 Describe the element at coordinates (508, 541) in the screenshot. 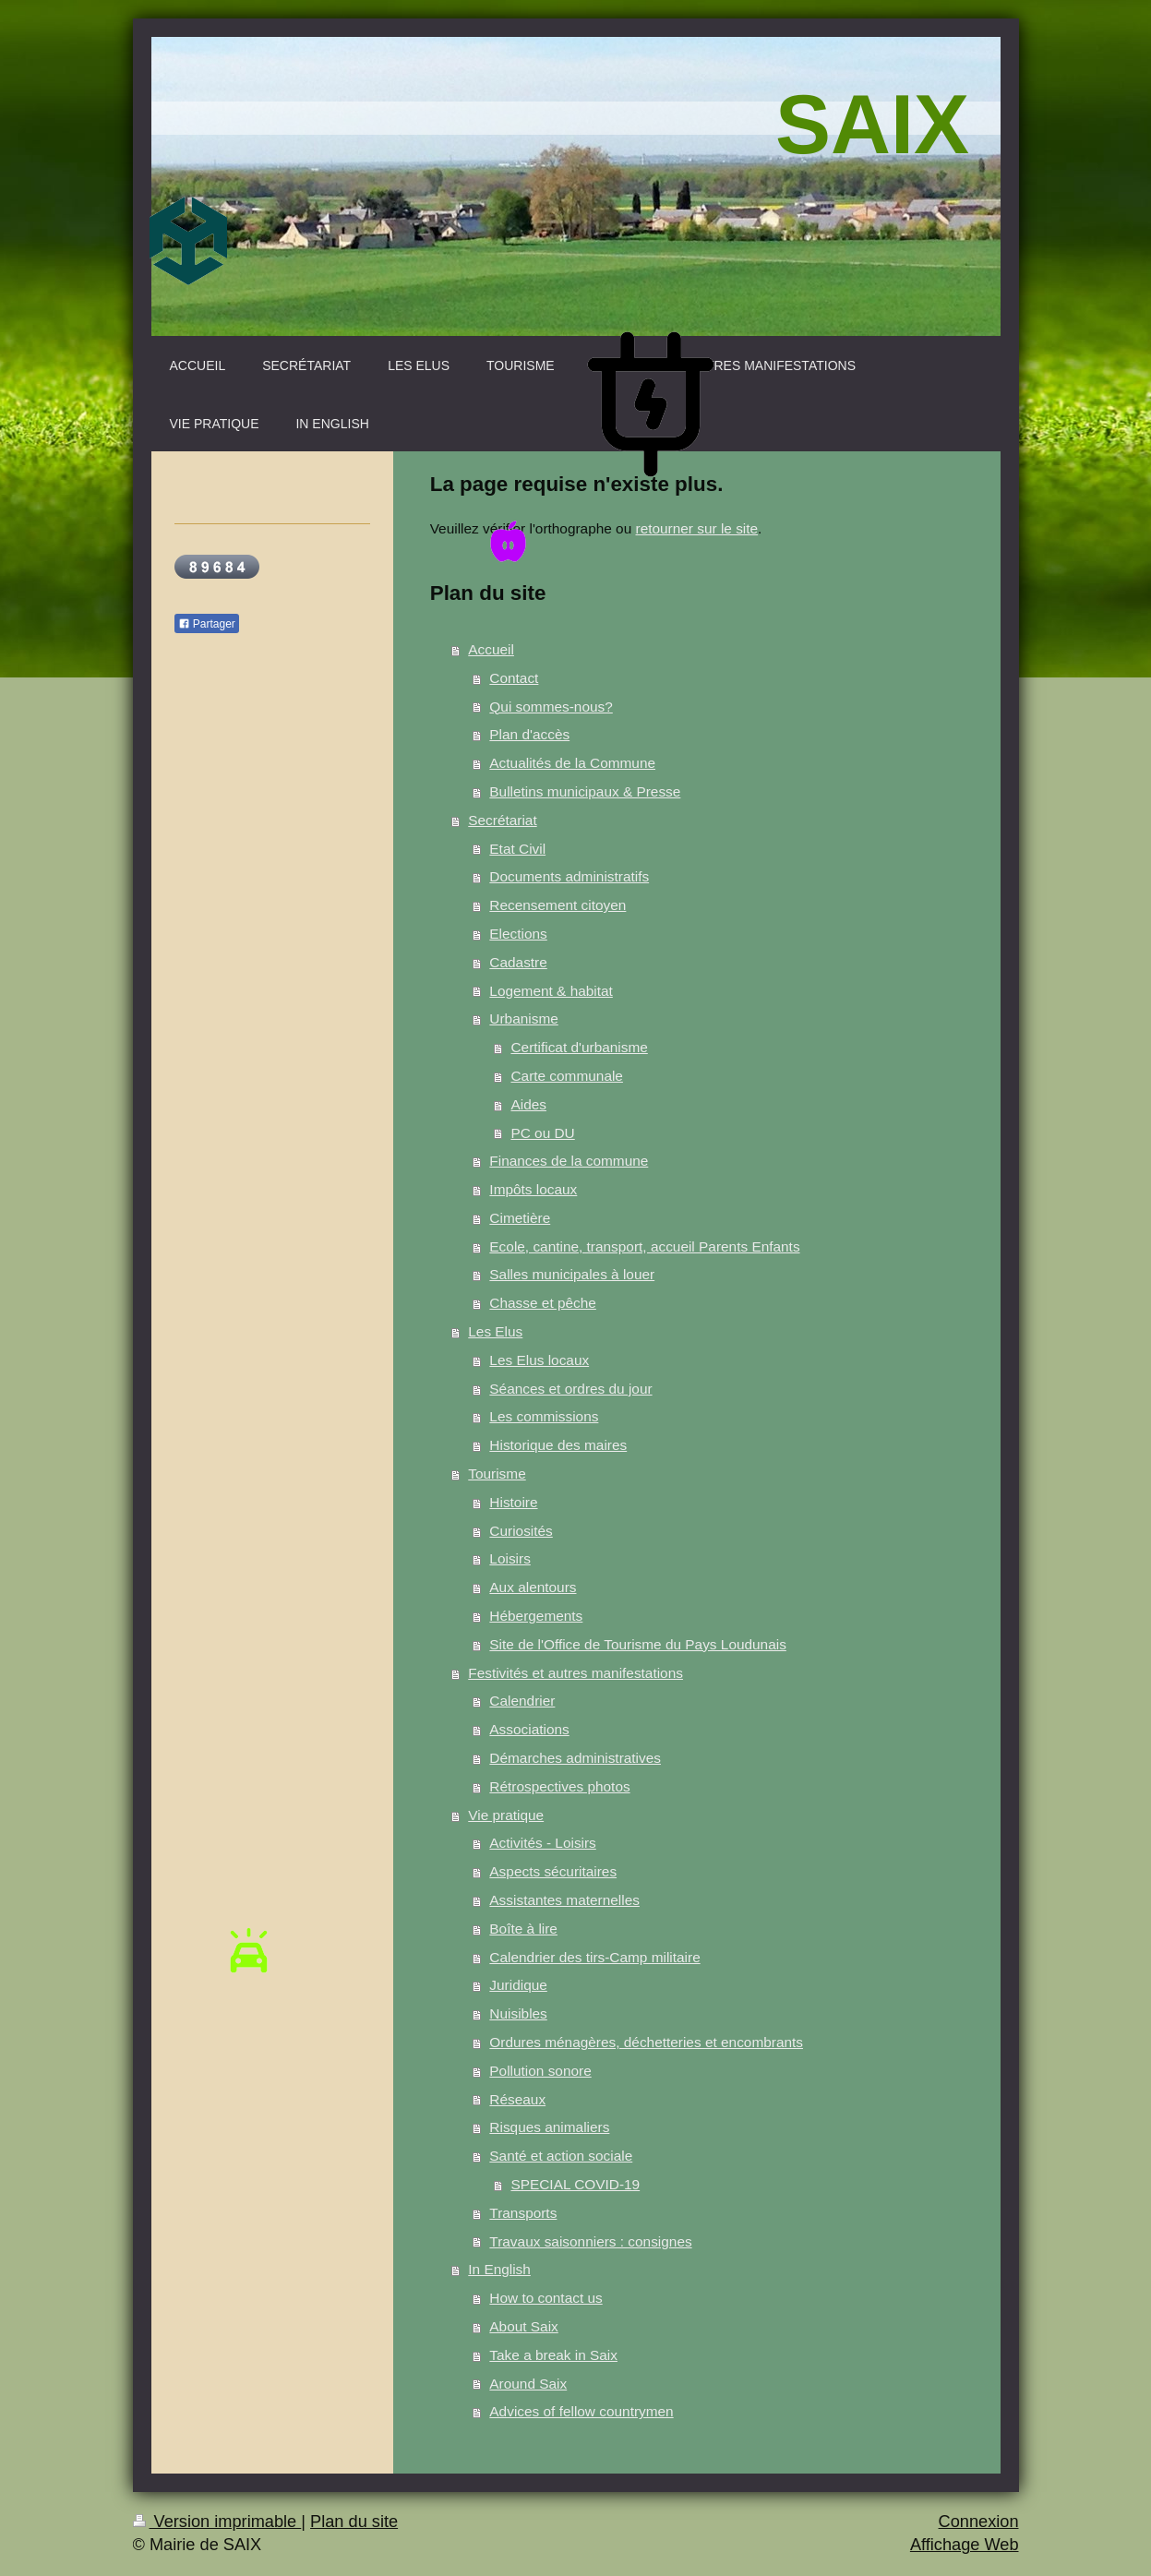

I see `access nutrition information` at that location.